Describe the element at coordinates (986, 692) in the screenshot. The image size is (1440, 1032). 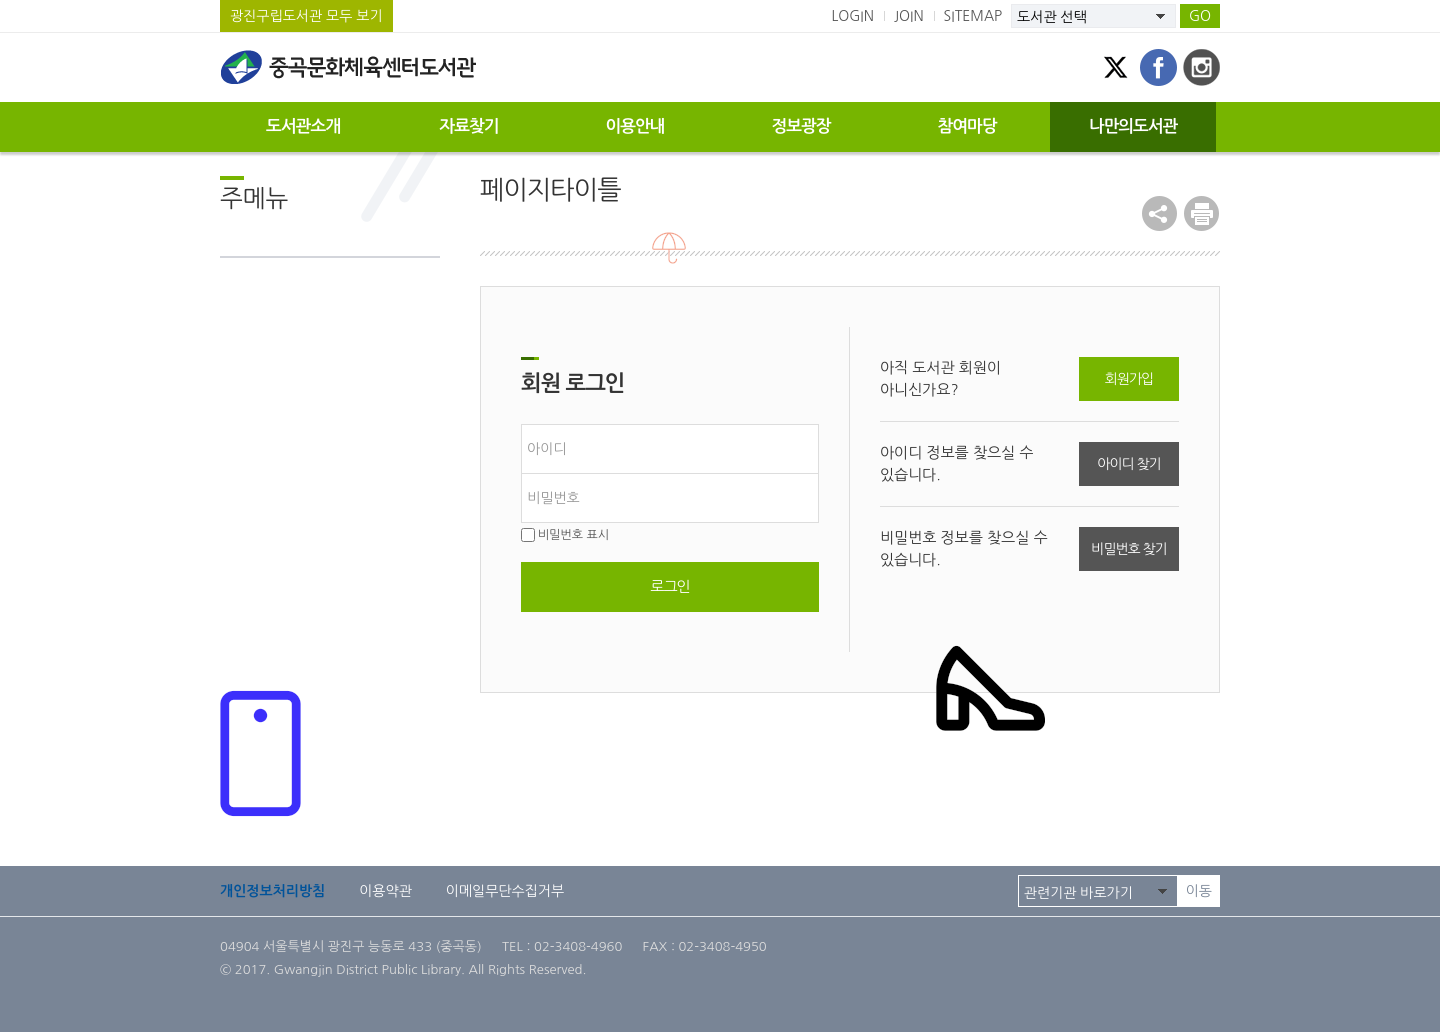
I see `browse women's shoes or footwear` at that location.